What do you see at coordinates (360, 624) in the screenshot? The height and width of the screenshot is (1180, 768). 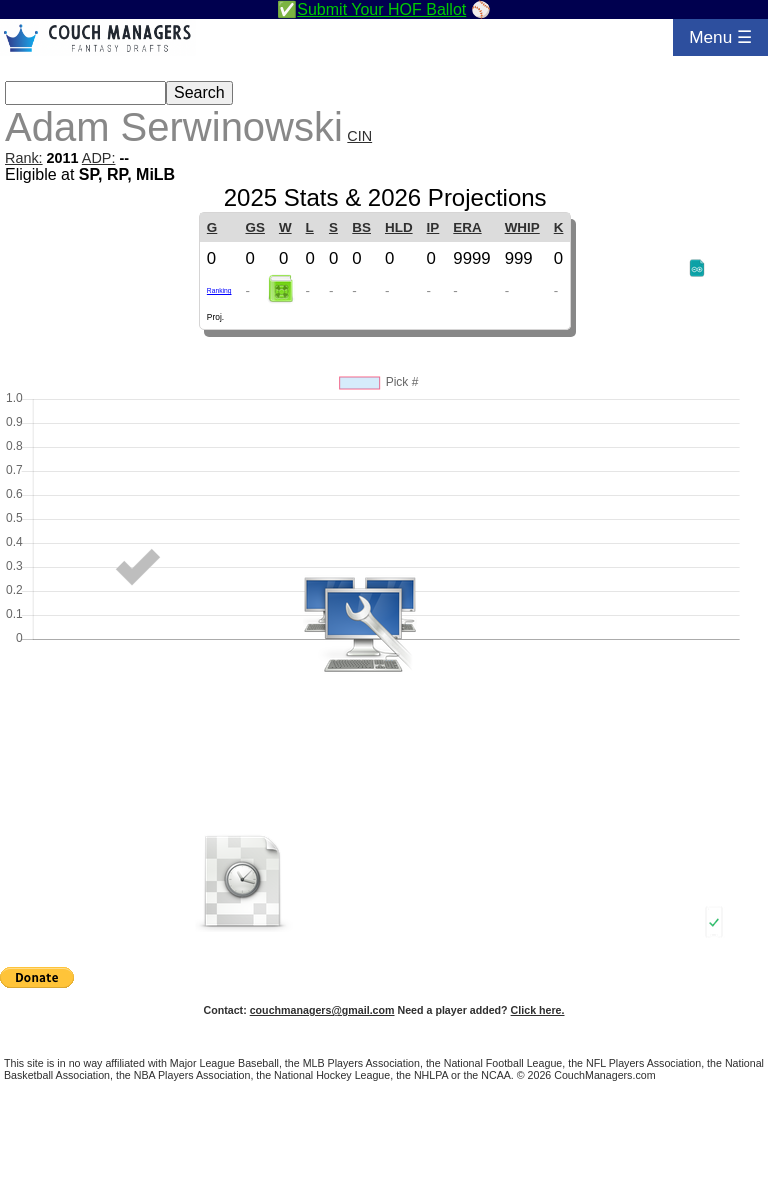 I see `access network and connection settings` at bounding box center [360, 624].